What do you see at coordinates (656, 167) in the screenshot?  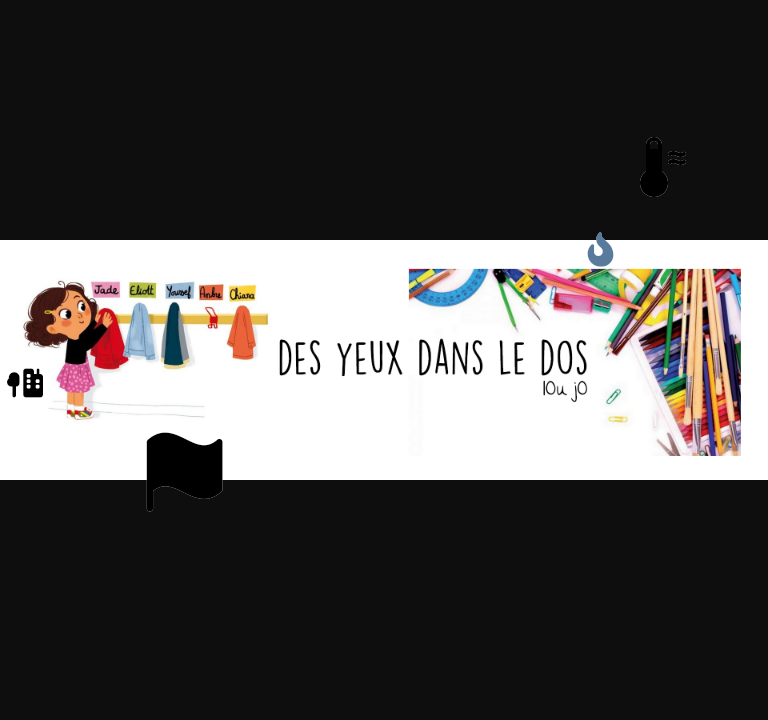 I see `indicates high temperature or heat warning` at bounding box center [656, 167].